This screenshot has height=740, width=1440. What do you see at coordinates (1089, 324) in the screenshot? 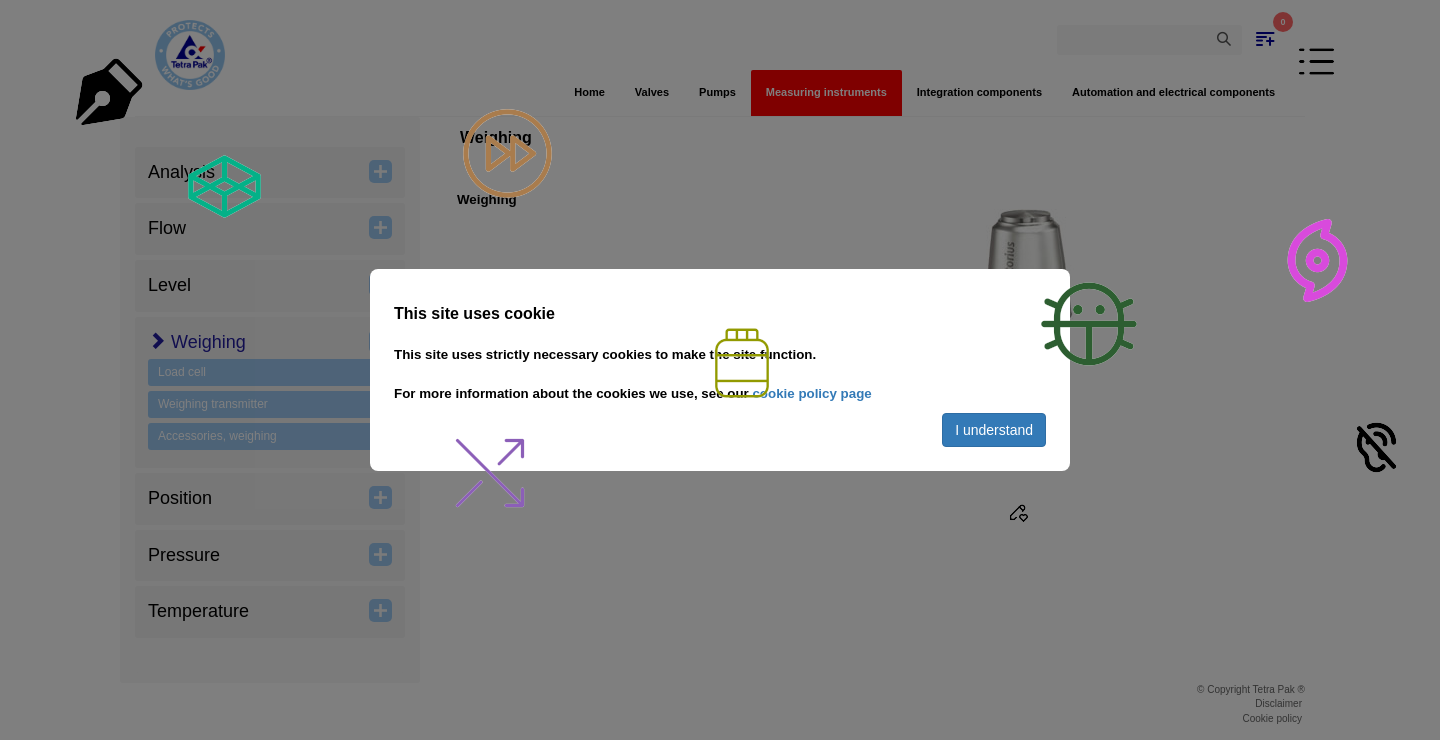
I see `report a bug or issue` at bounding box center [1089, 324].